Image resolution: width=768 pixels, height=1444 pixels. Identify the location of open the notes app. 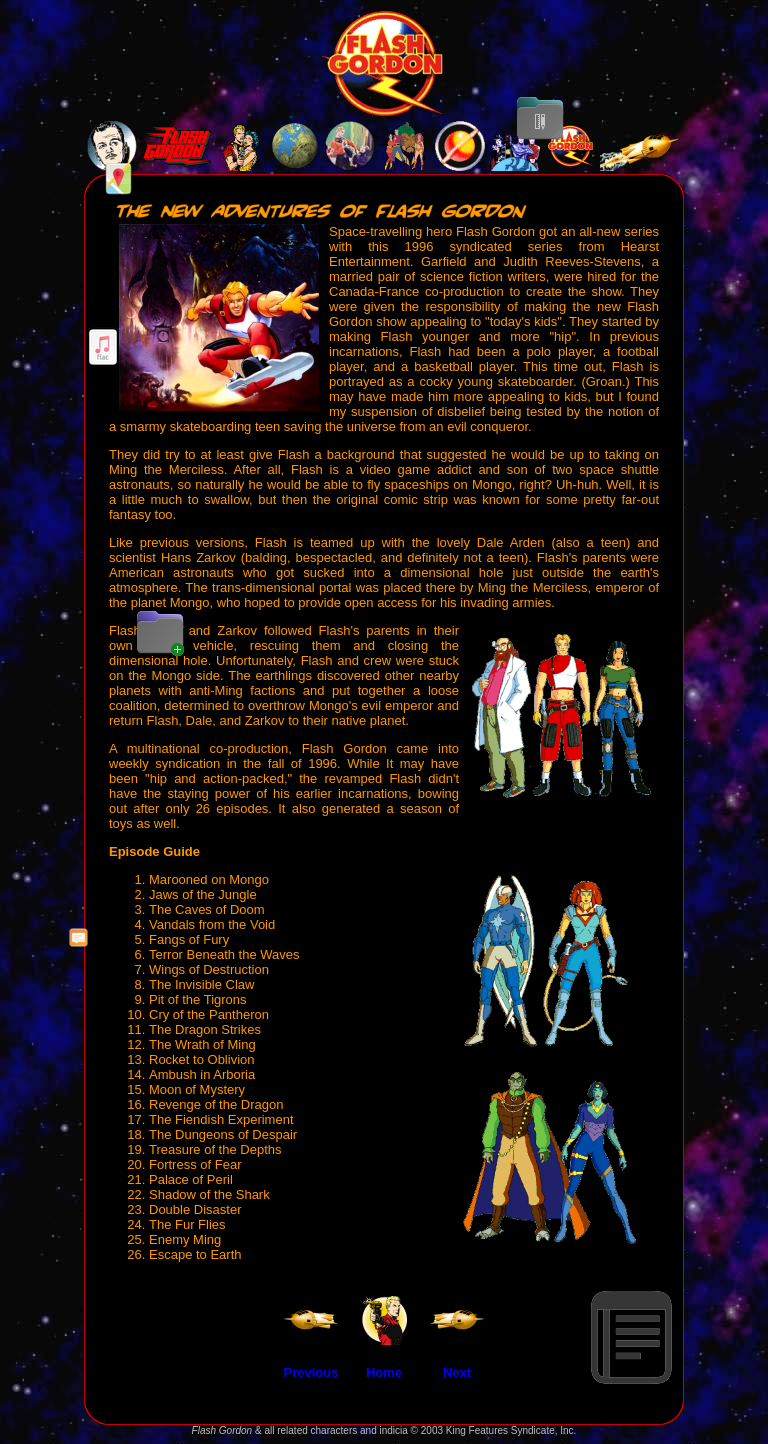
(634, 1340).